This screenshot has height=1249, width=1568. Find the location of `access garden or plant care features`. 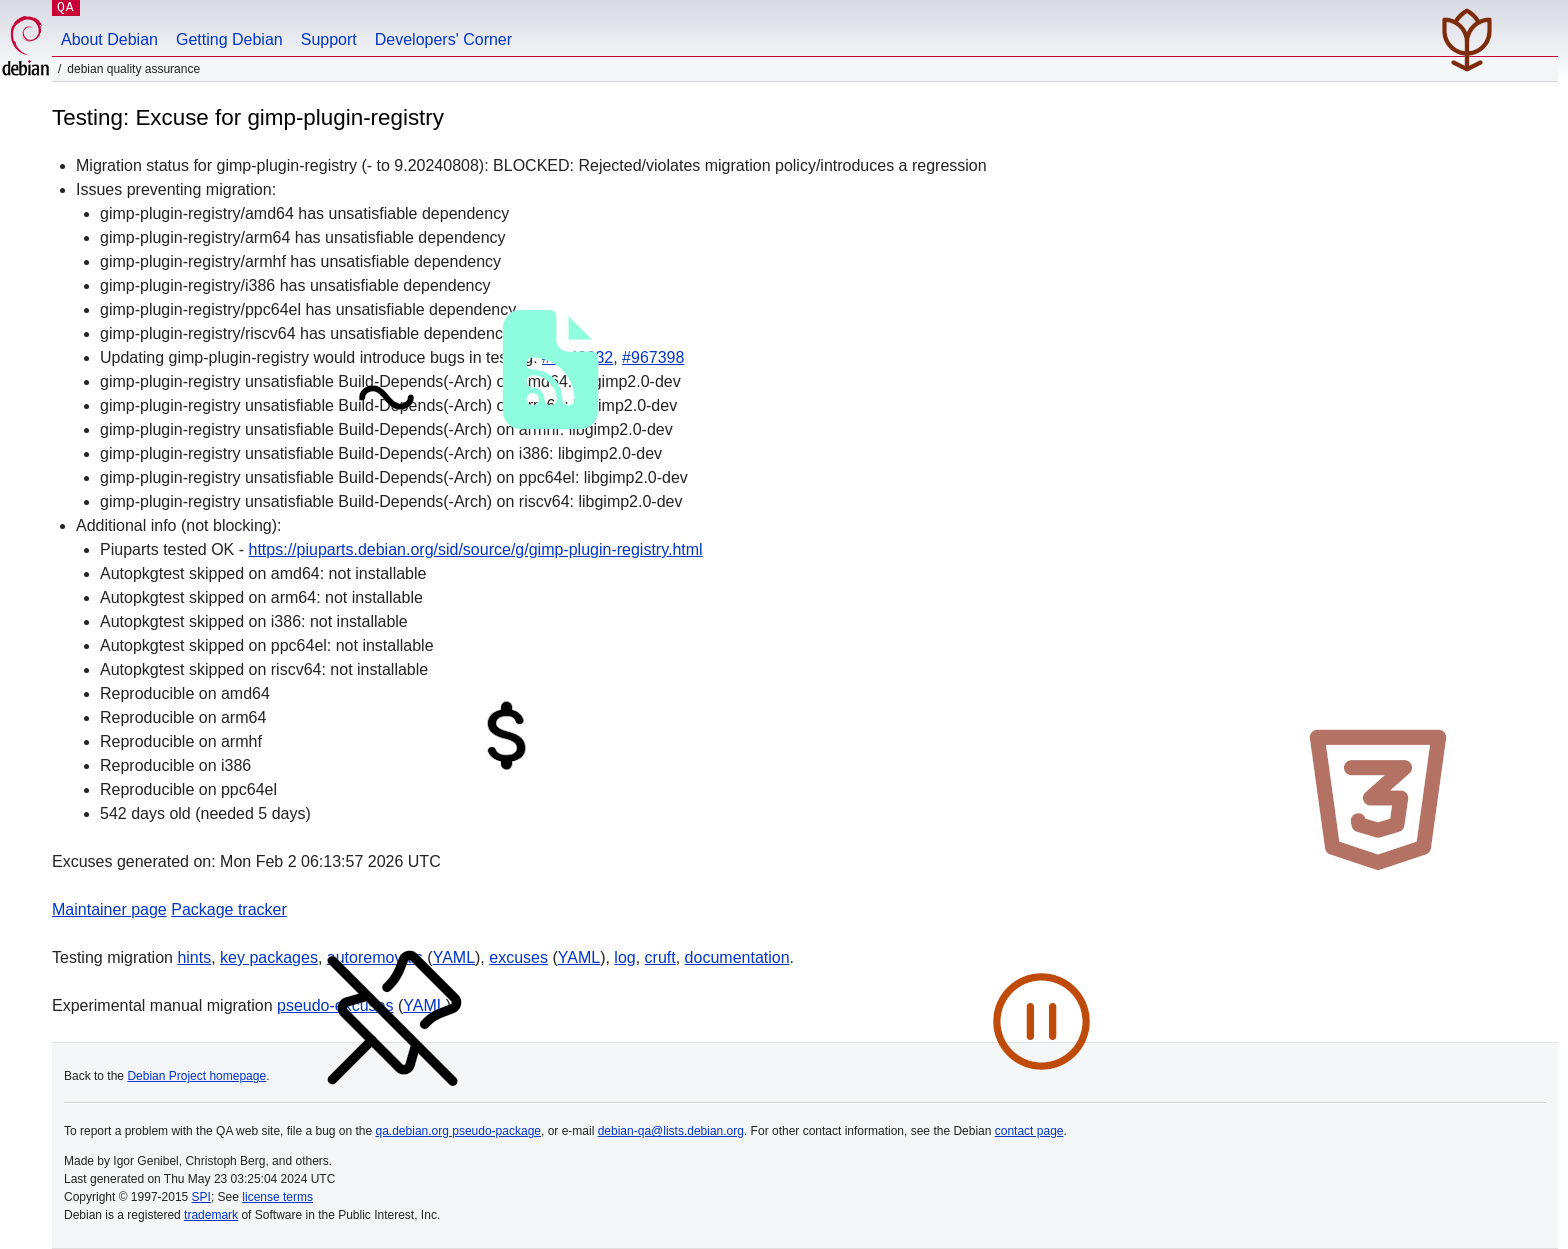

access garden or plant care features is located at coordinates (1467, 40).